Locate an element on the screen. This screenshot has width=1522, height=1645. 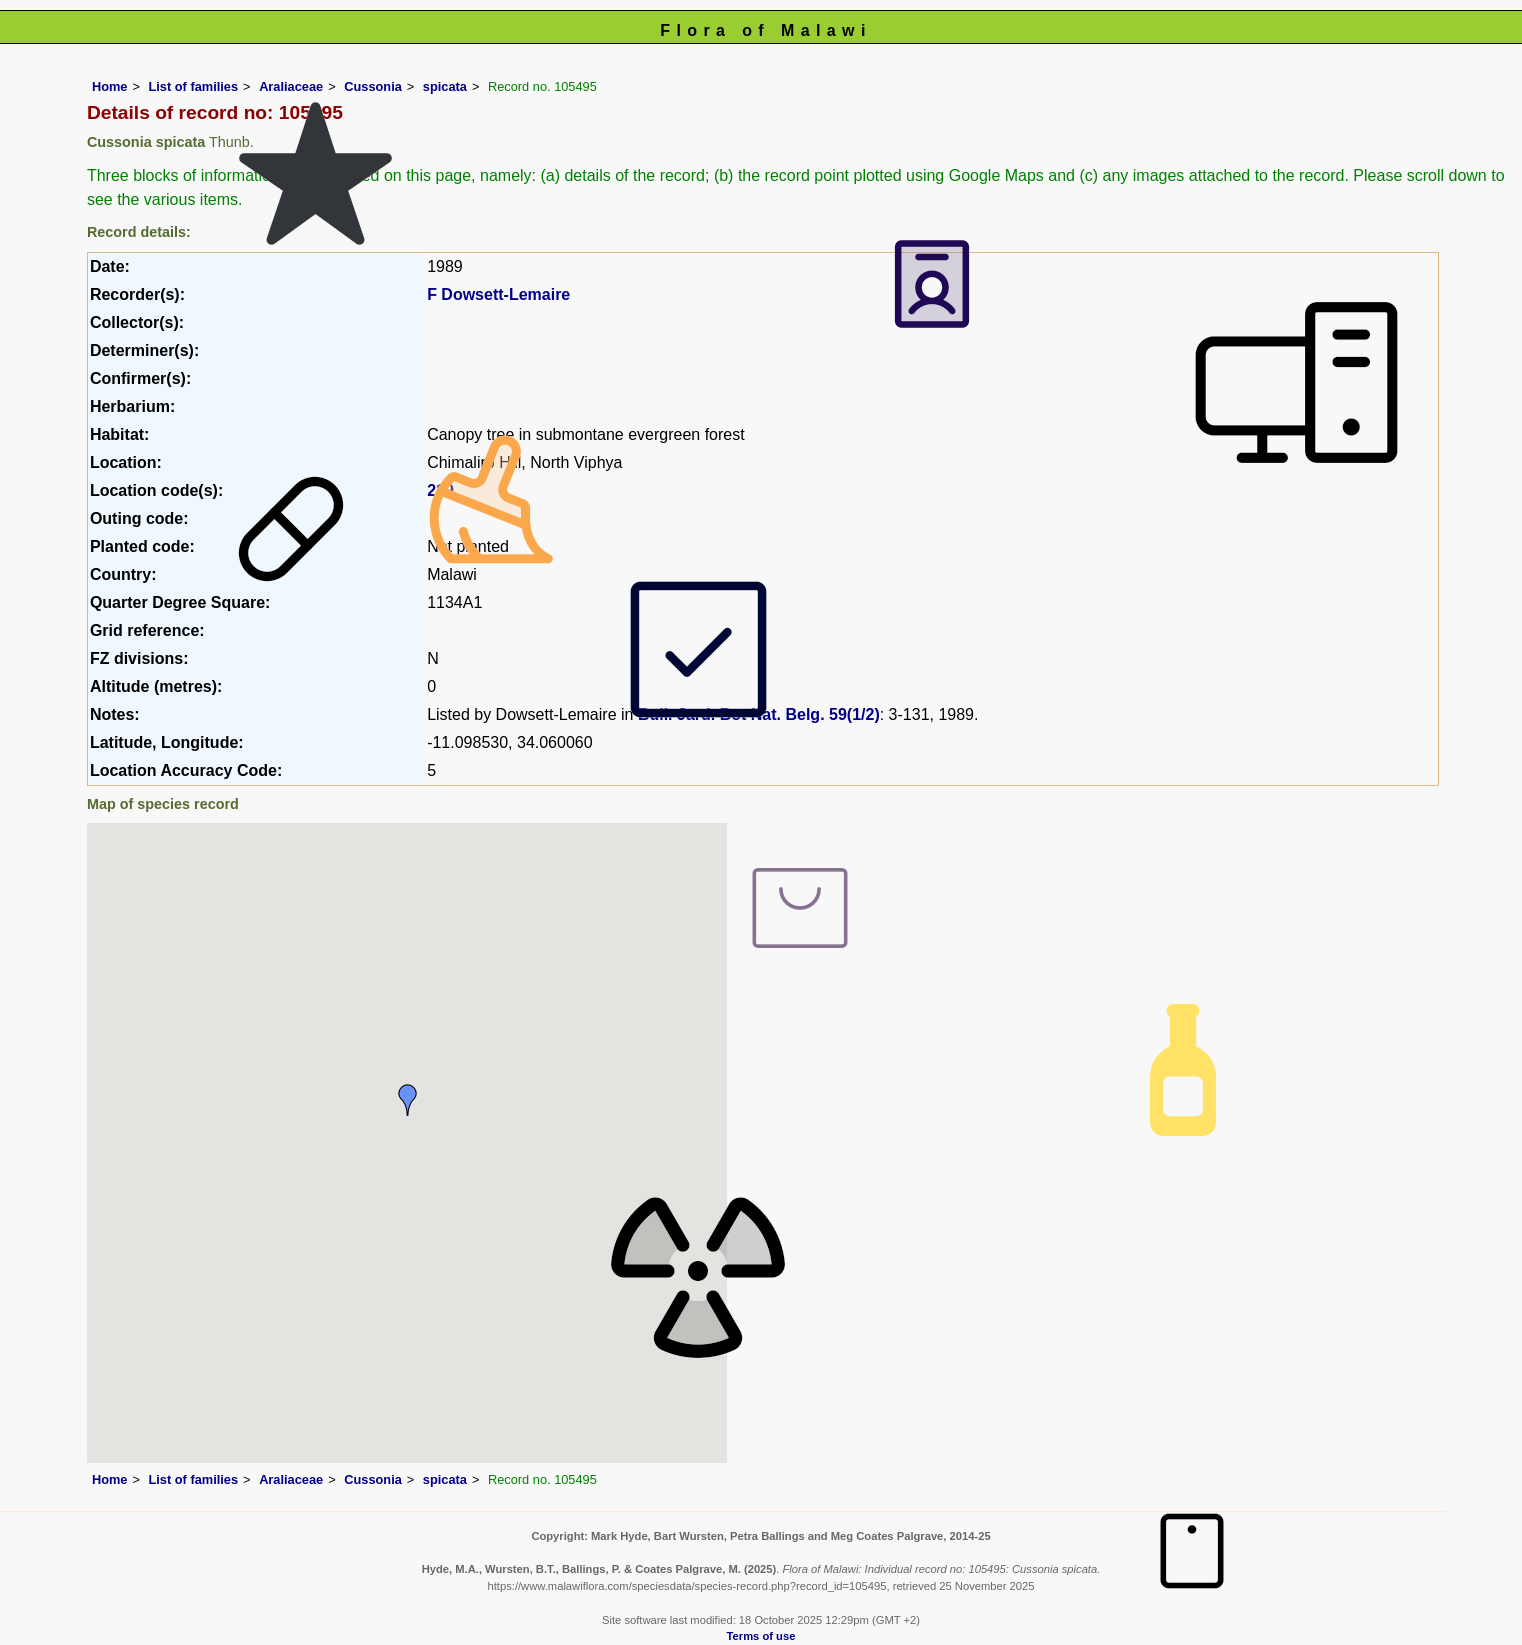
access desktop or PC settings is located at coordinates (1296, 382).